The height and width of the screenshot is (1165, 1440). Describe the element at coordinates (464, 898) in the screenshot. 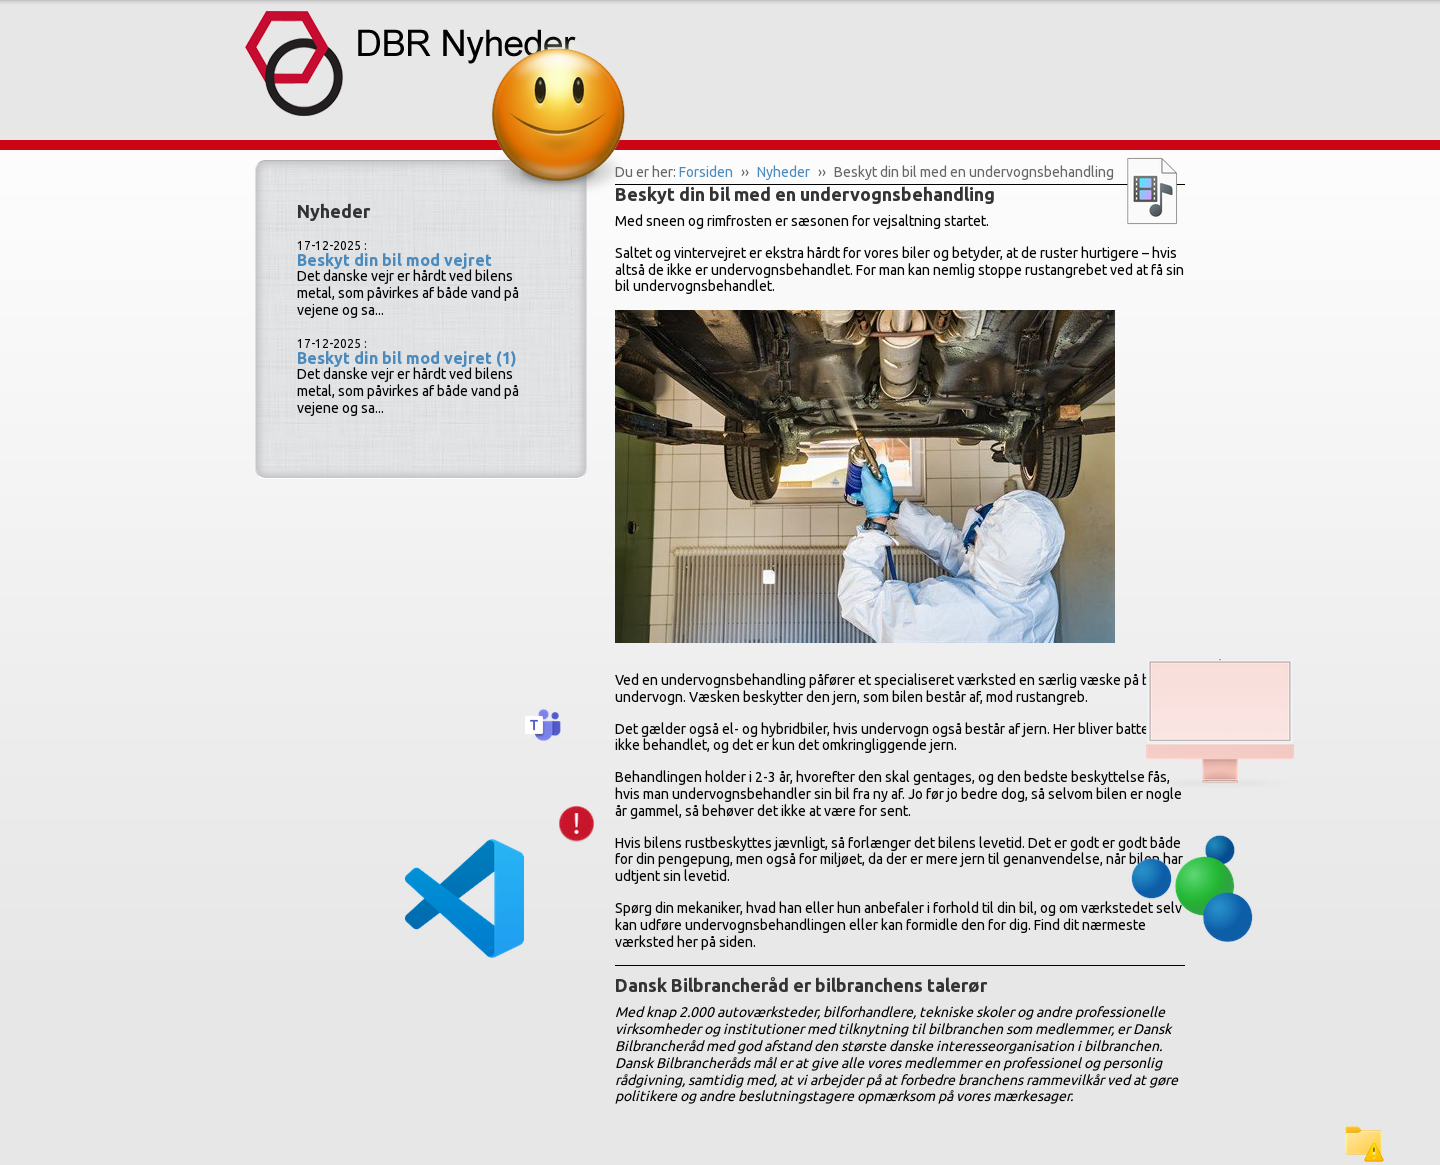

I see `open visual studio code application` at that location.